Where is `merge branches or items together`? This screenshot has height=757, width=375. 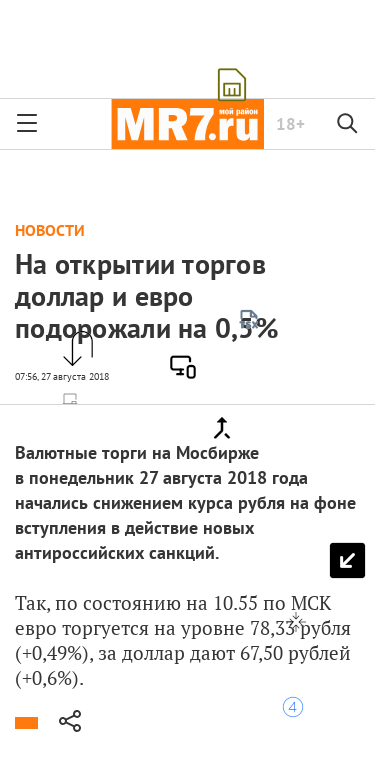
merge branches or items together is located at coordinates (222, 428).